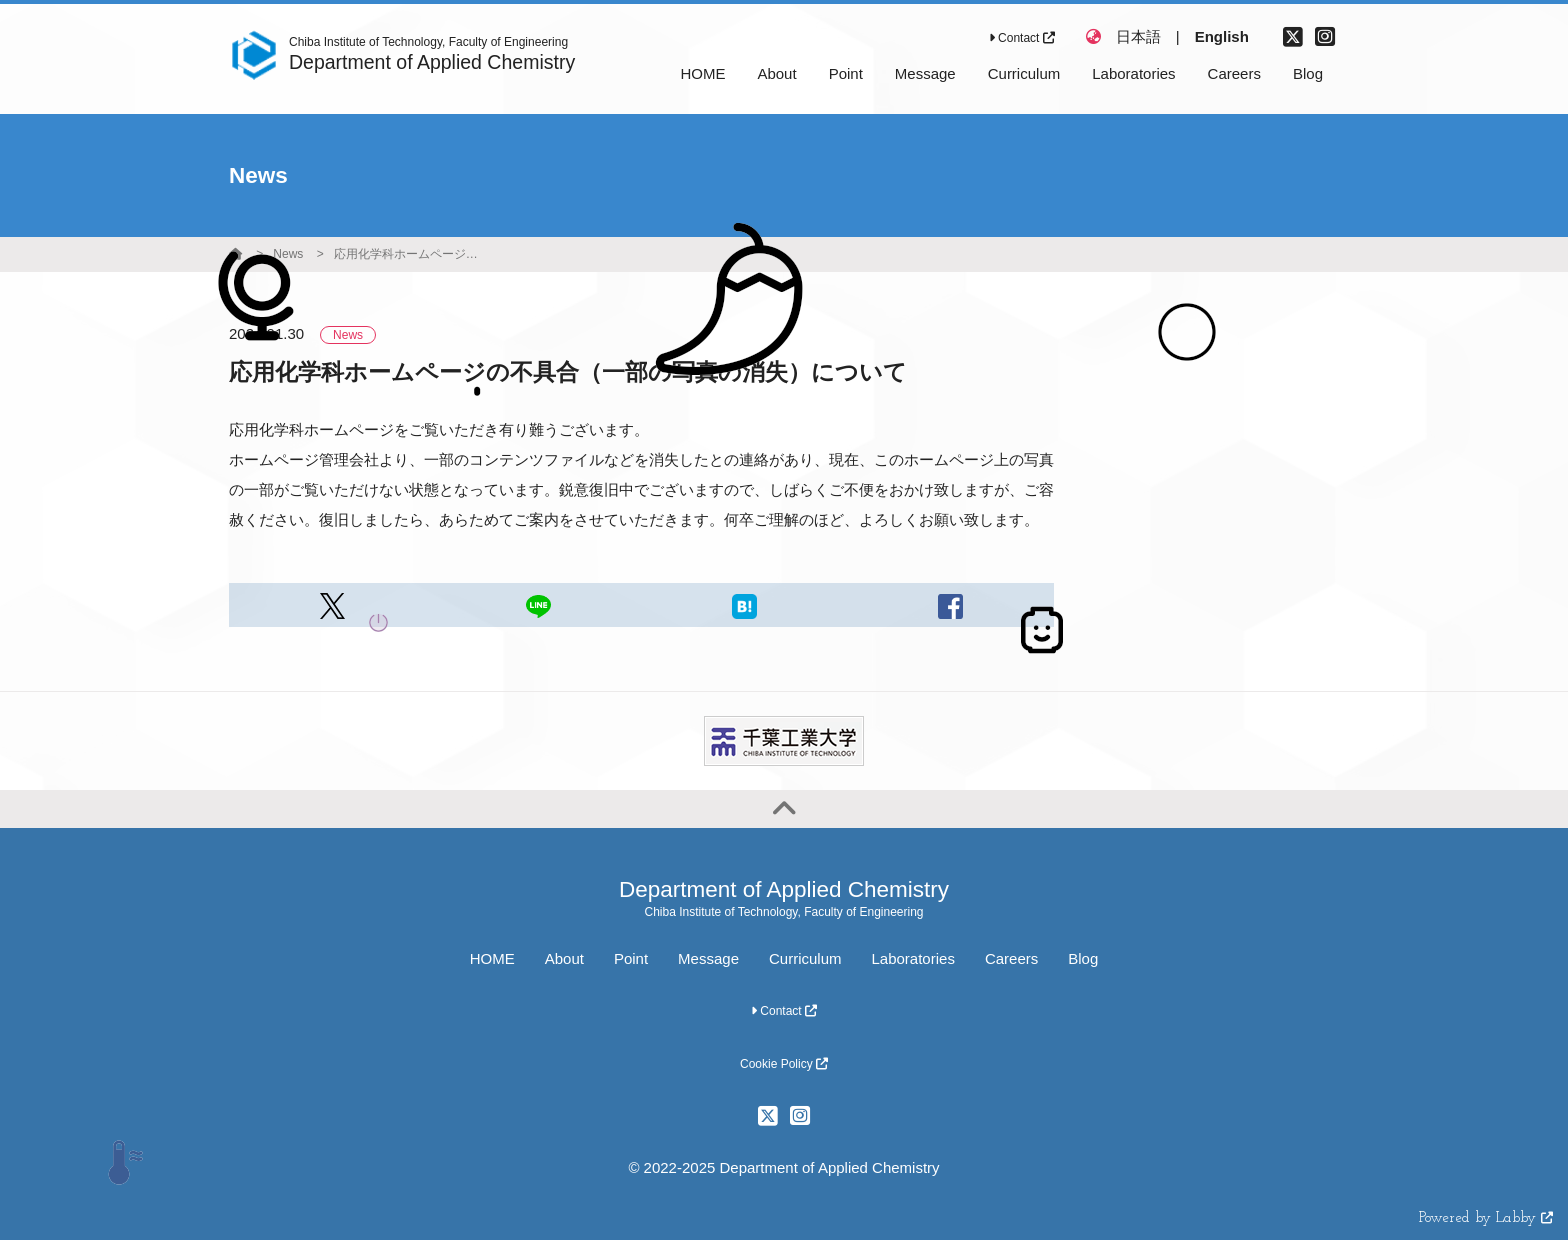 The width and height of the screenshot is (1568, 1240). What do you see at coordinates (737, 304) in the screenshot?
I see `indicates spicy food or heat level` at bounding box center [737, 304].